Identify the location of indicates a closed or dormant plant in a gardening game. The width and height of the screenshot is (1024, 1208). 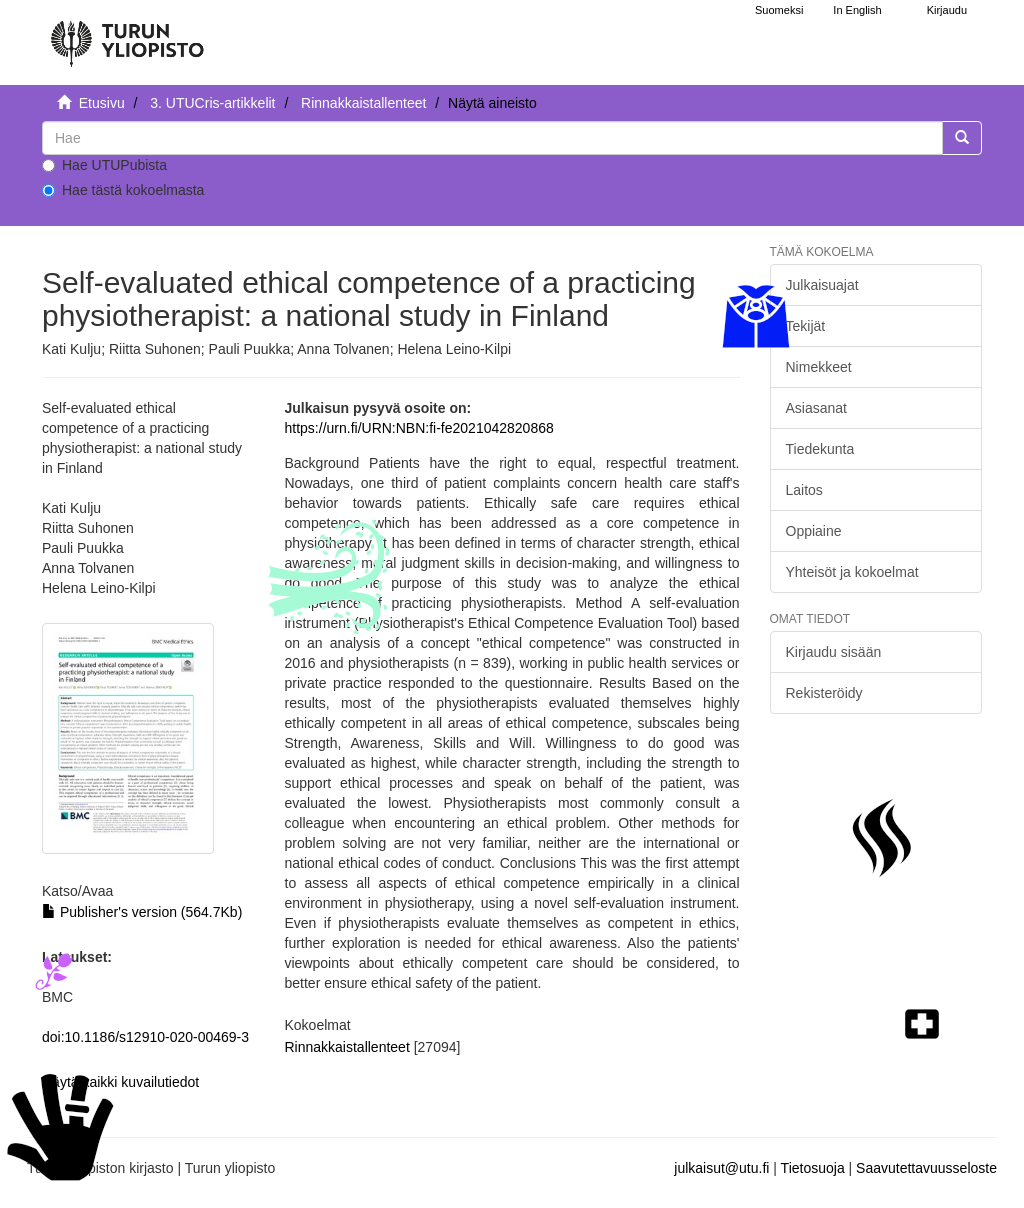
(54, 972).